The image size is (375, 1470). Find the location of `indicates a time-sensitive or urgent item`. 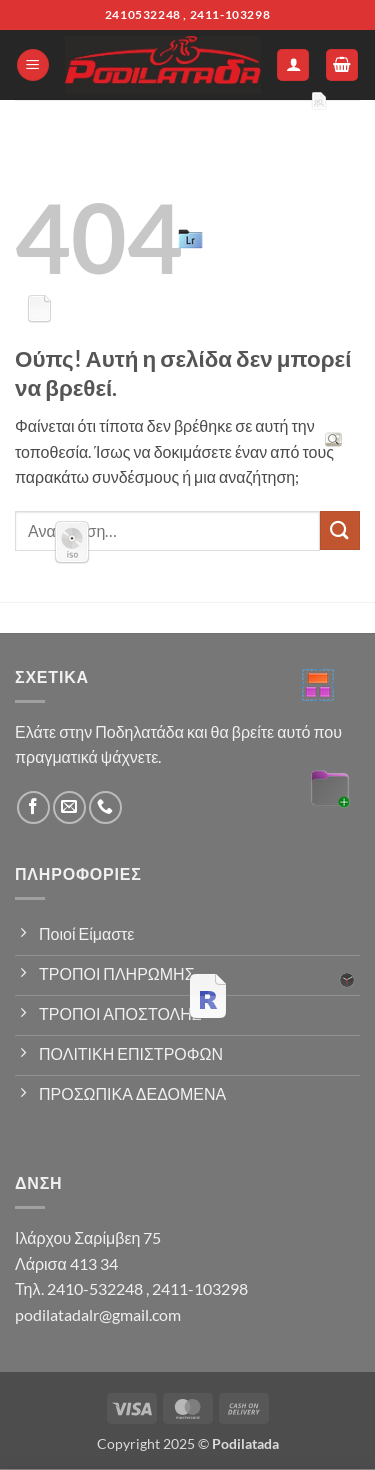

indicates a time-sensitive or urgent item is located at coordinates (347, 980).